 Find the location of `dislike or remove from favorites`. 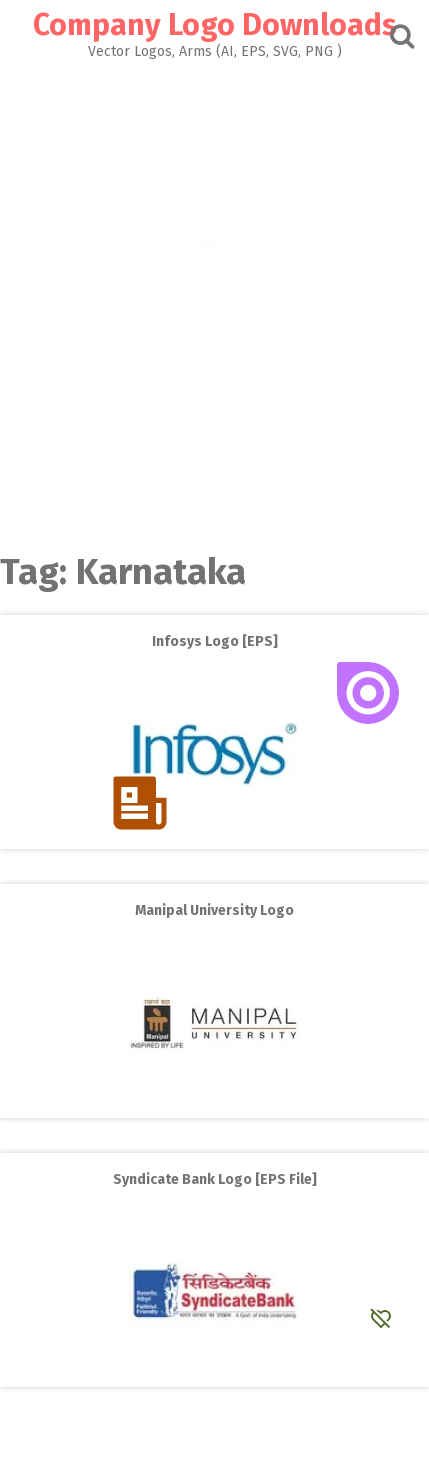

dislike or remove from favorites is located at coordinates (381, 1319).